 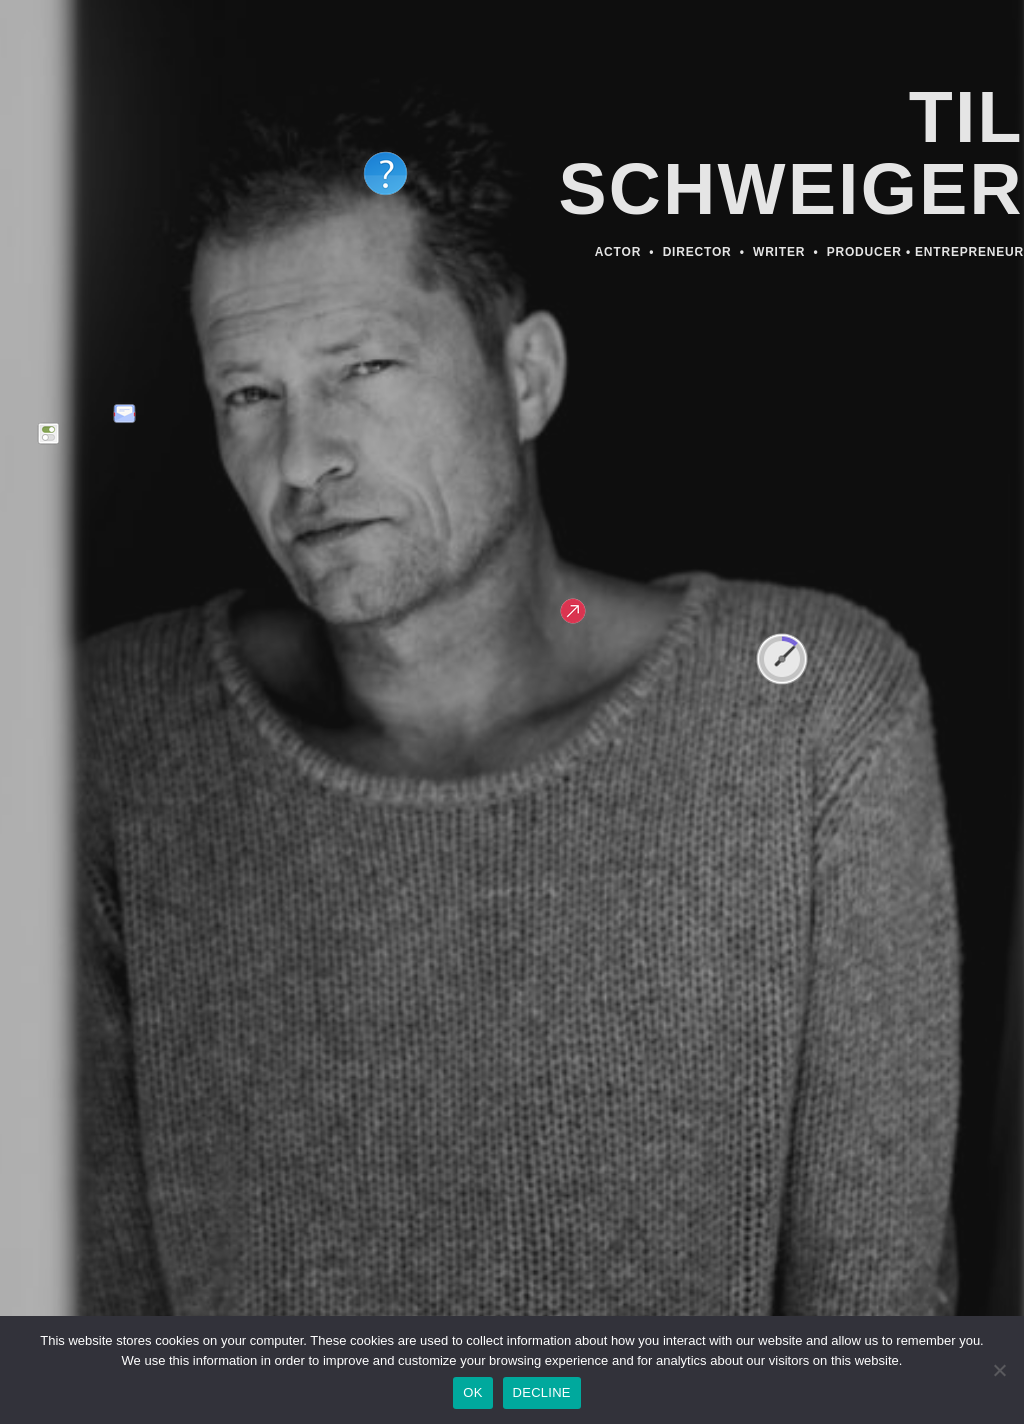 What do you see at coordinates (573, 611) in the screenshot?
I see `indicates a symbolic link or shortcut to another file` at bounding box center [573, 611].